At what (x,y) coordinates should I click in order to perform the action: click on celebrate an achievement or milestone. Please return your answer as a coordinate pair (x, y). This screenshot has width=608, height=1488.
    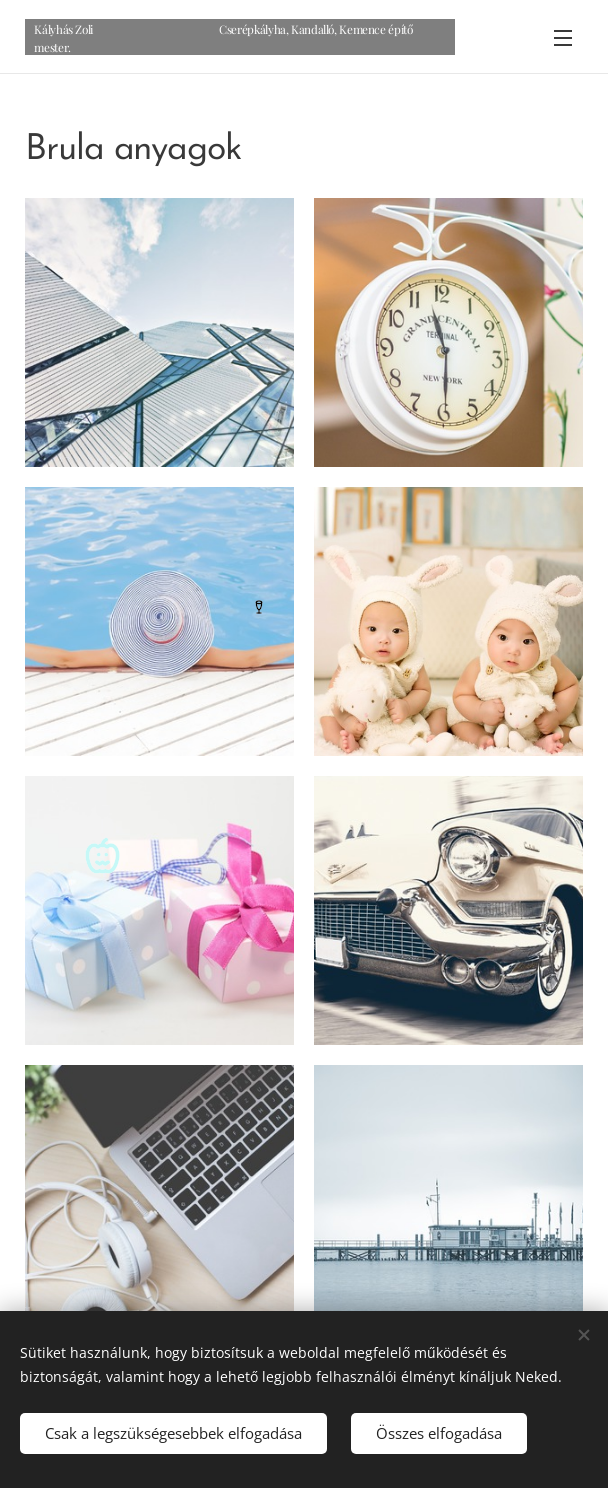
    Looking at the image, I should click on (259, 607).